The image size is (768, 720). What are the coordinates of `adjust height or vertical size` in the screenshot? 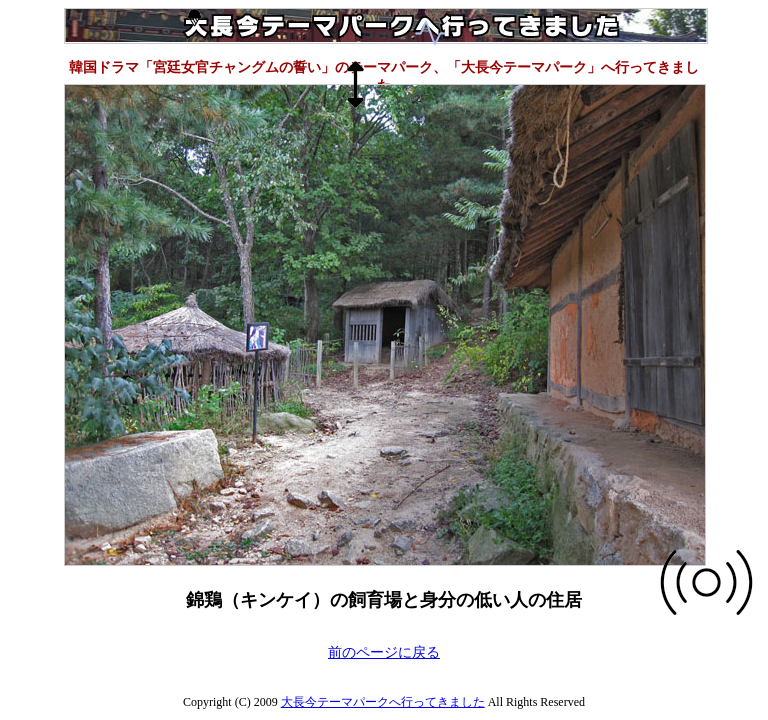 It's located at (355, 84).